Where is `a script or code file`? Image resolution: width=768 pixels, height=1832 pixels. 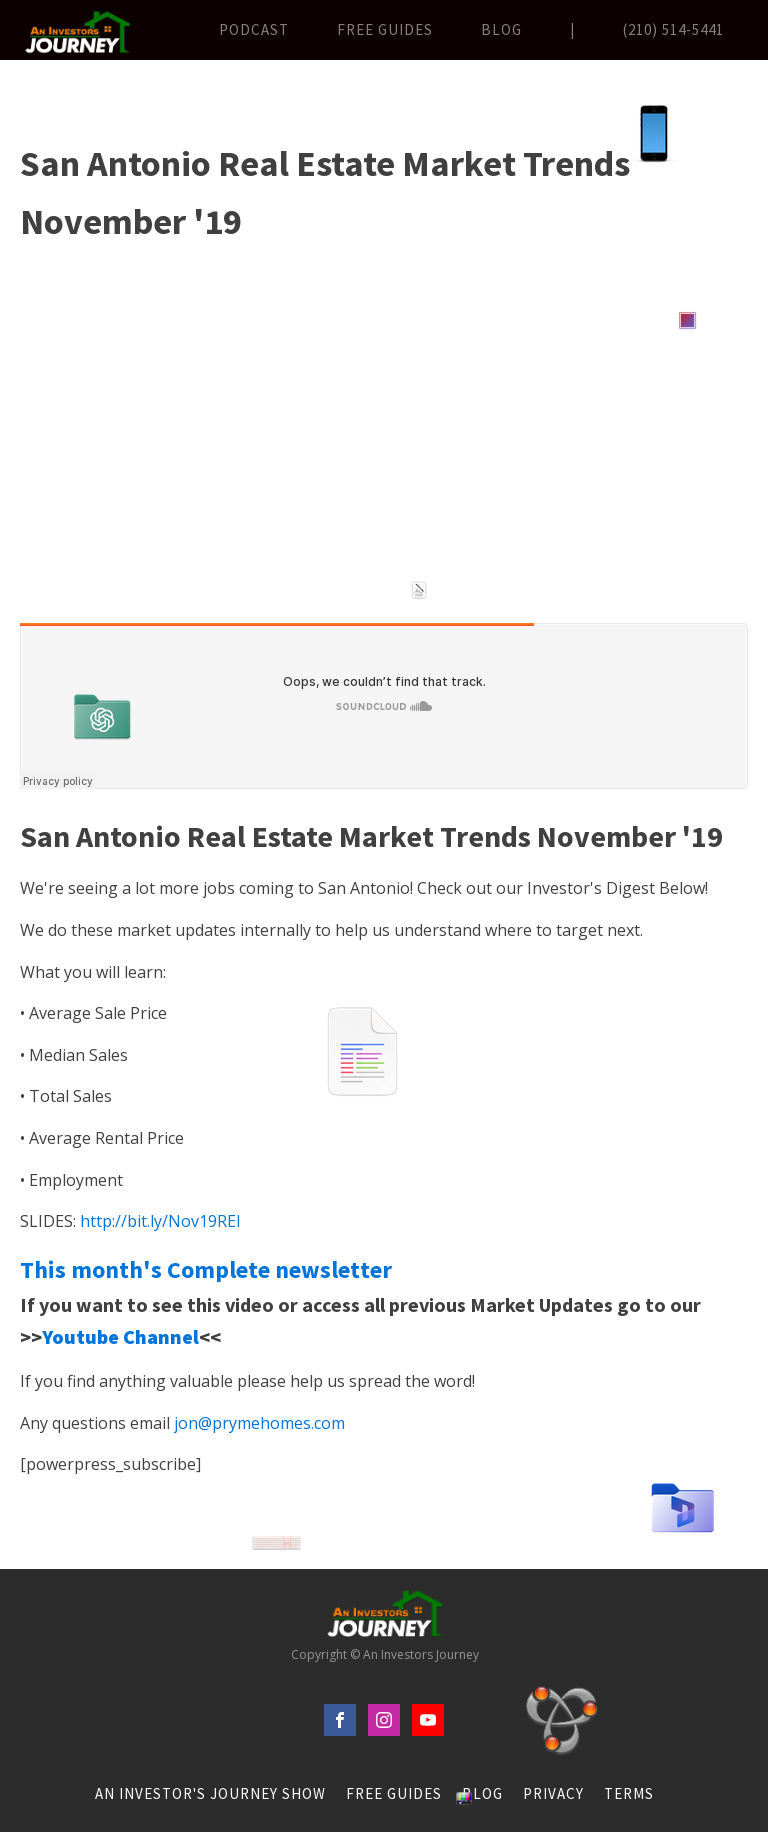
a script or code file is located at coordinates (362, 1051).